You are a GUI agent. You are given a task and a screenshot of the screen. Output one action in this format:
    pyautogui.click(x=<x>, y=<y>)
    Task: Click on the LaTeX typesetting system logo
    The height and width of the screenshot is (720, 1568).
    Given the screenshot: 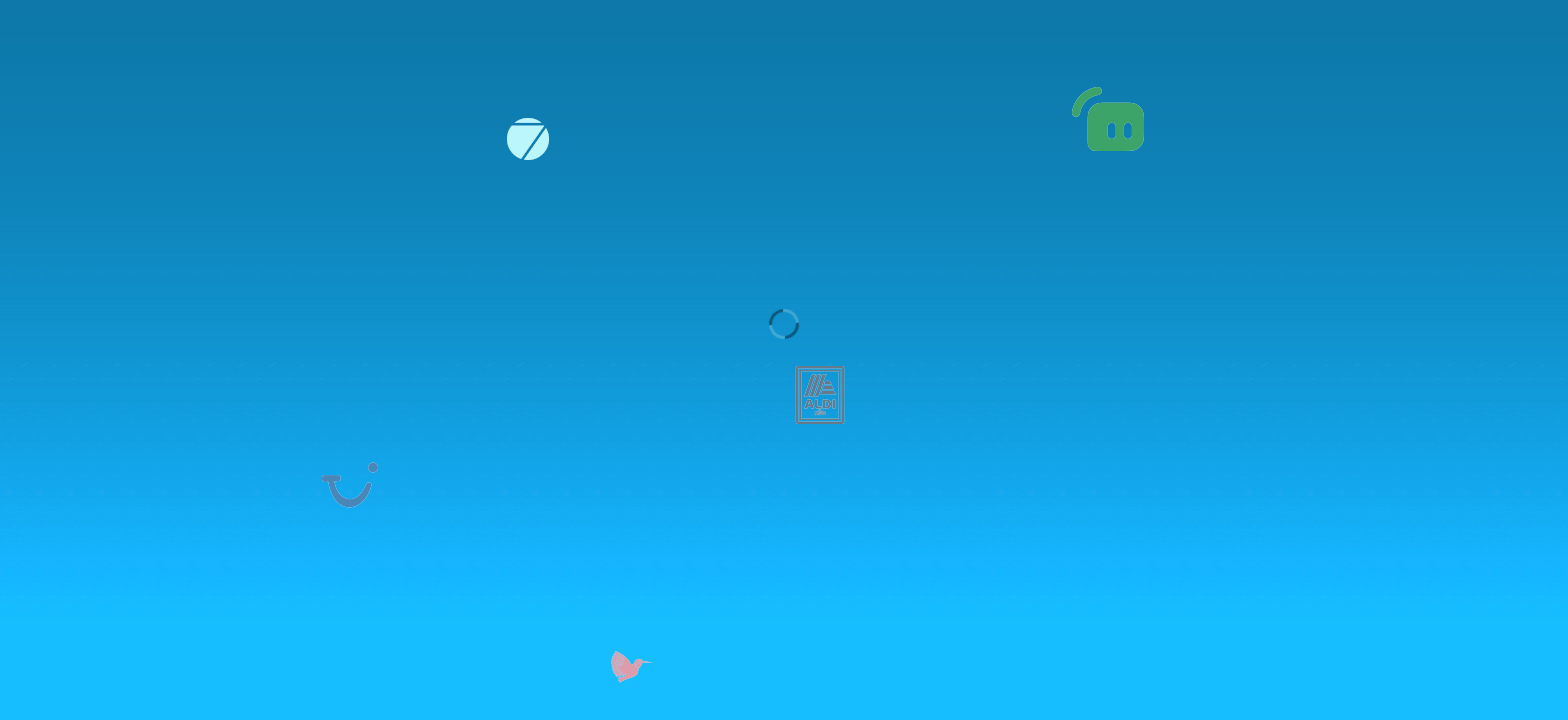 What is the action you would take?
    pyautogui.click(x=632, y=667)
    